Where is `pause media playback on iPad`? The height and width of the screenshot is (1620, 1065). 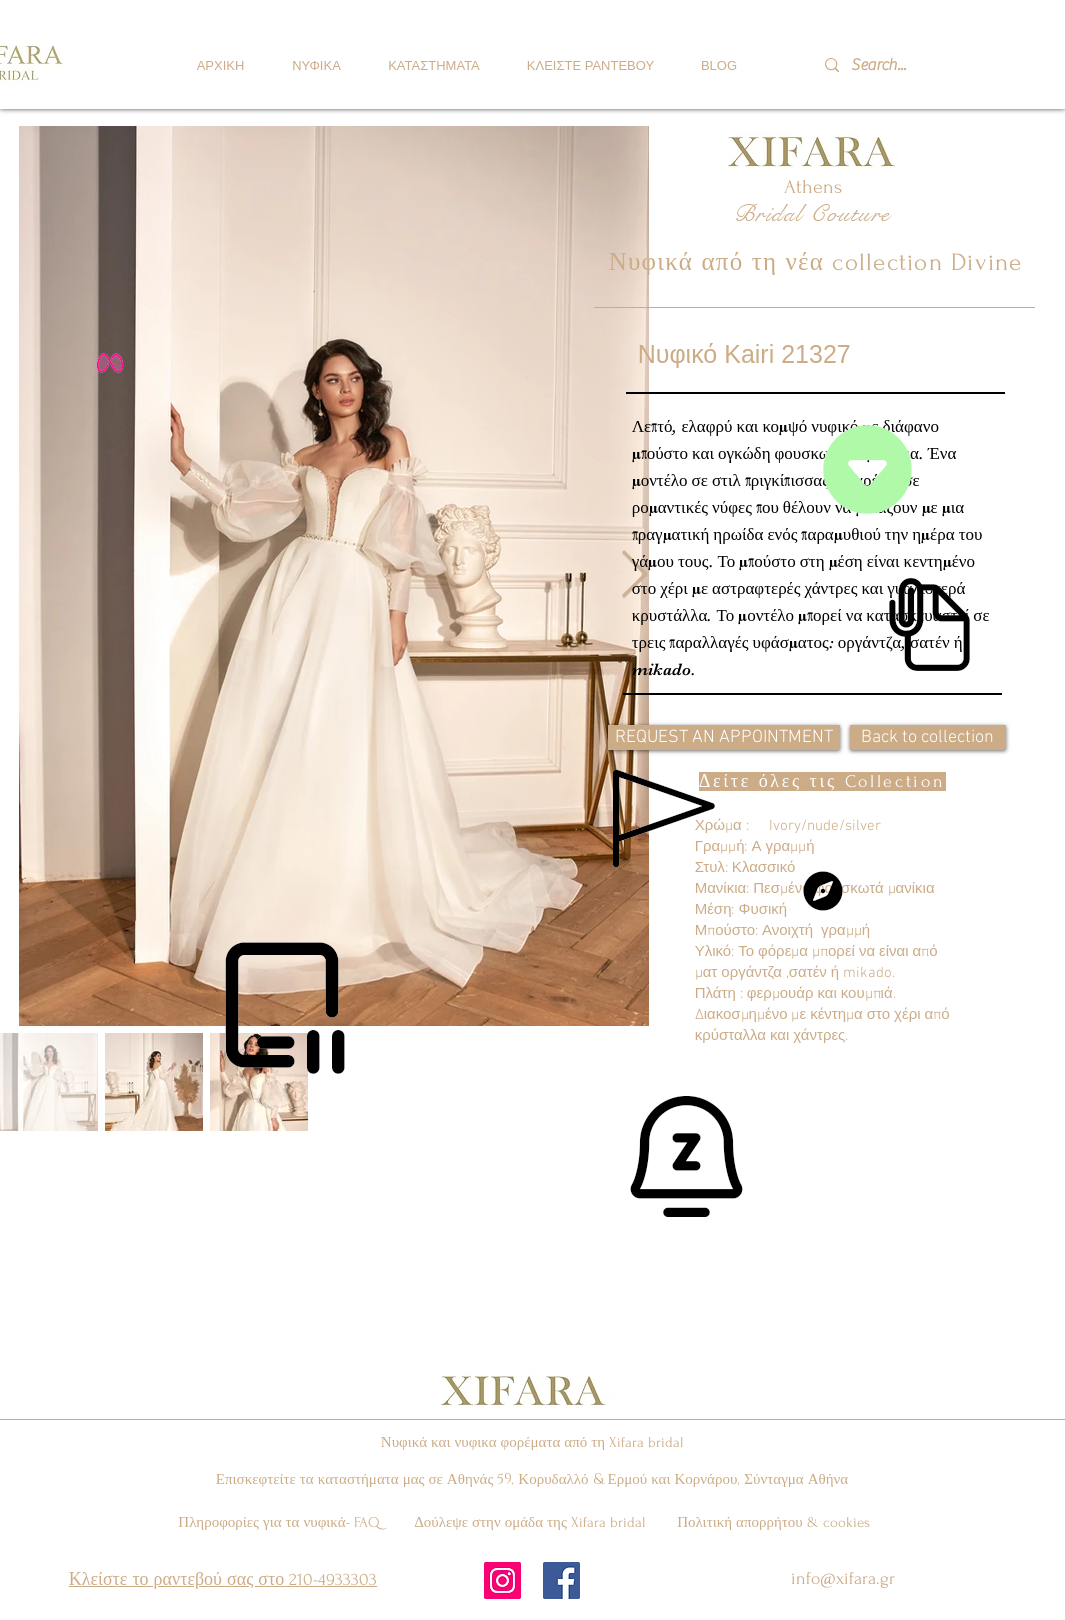
pause media playback on iPad is located at coordinates (282, 1005).